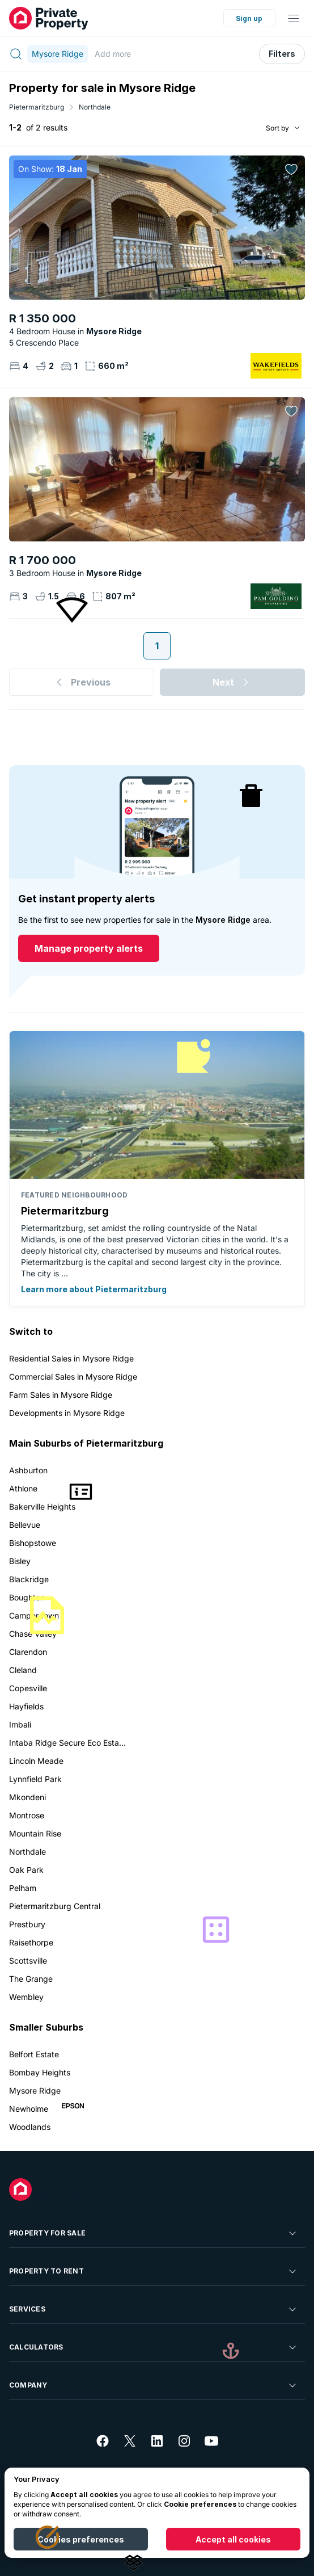 This screenshot has height=2576, width=314. Describe the element at coordinates (251, 796) in the screenshot. I see `delete selected item` at that location.